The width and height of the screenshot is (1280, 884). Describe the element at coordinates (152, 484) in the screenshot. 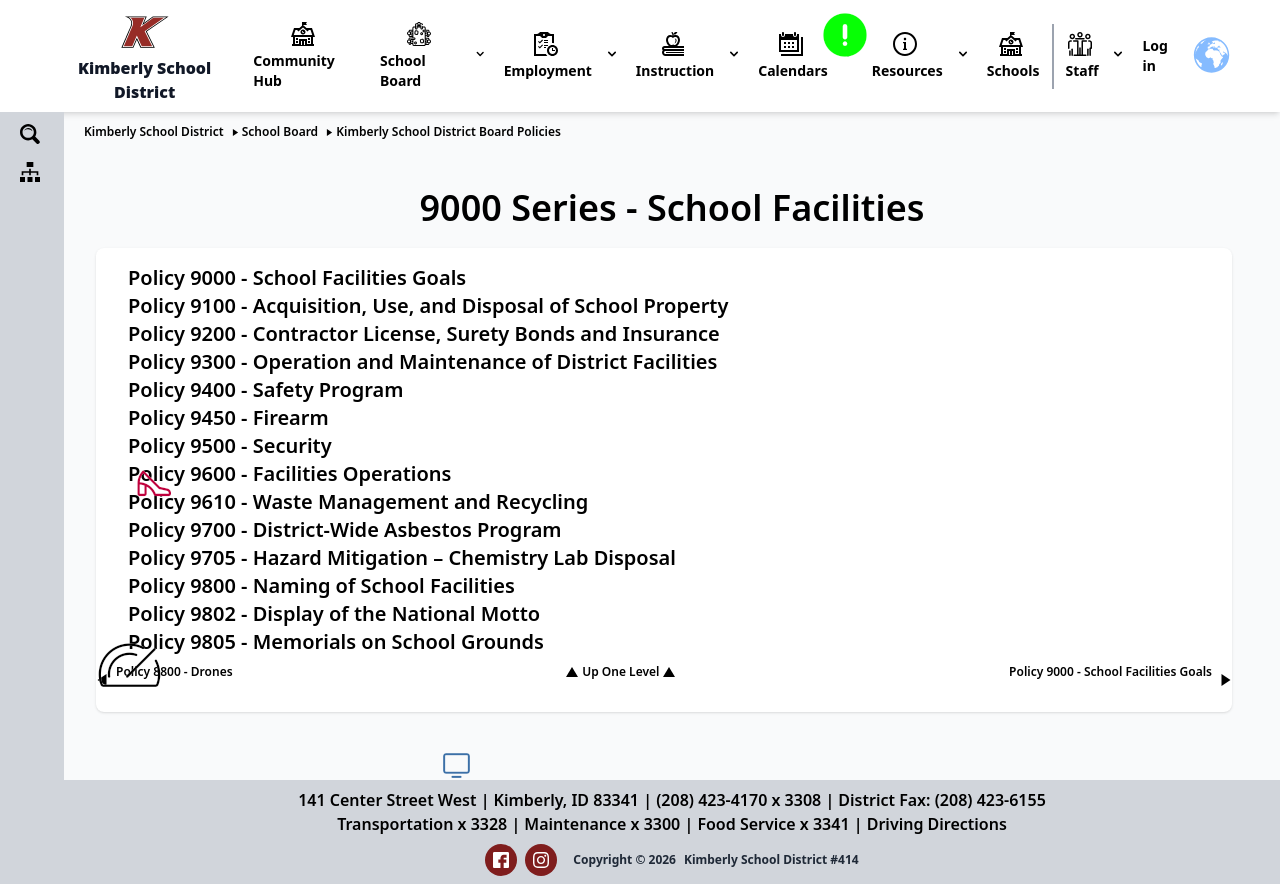

I see `browse women's footwear category` at that location.